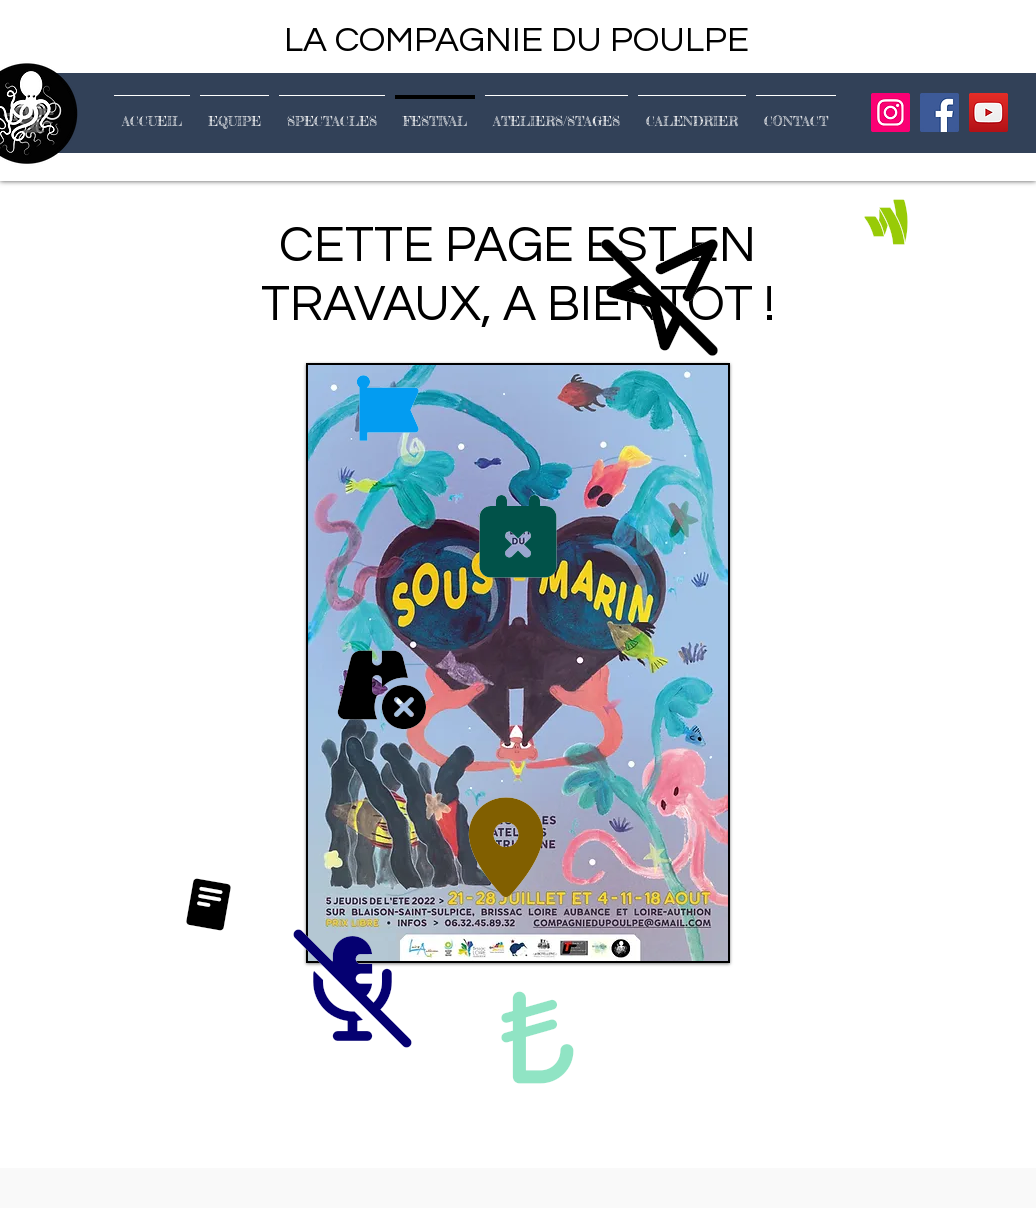  Describe the element at coordinates (388, 408) in the screenshot. I see `font awesome brand logo` at that location.